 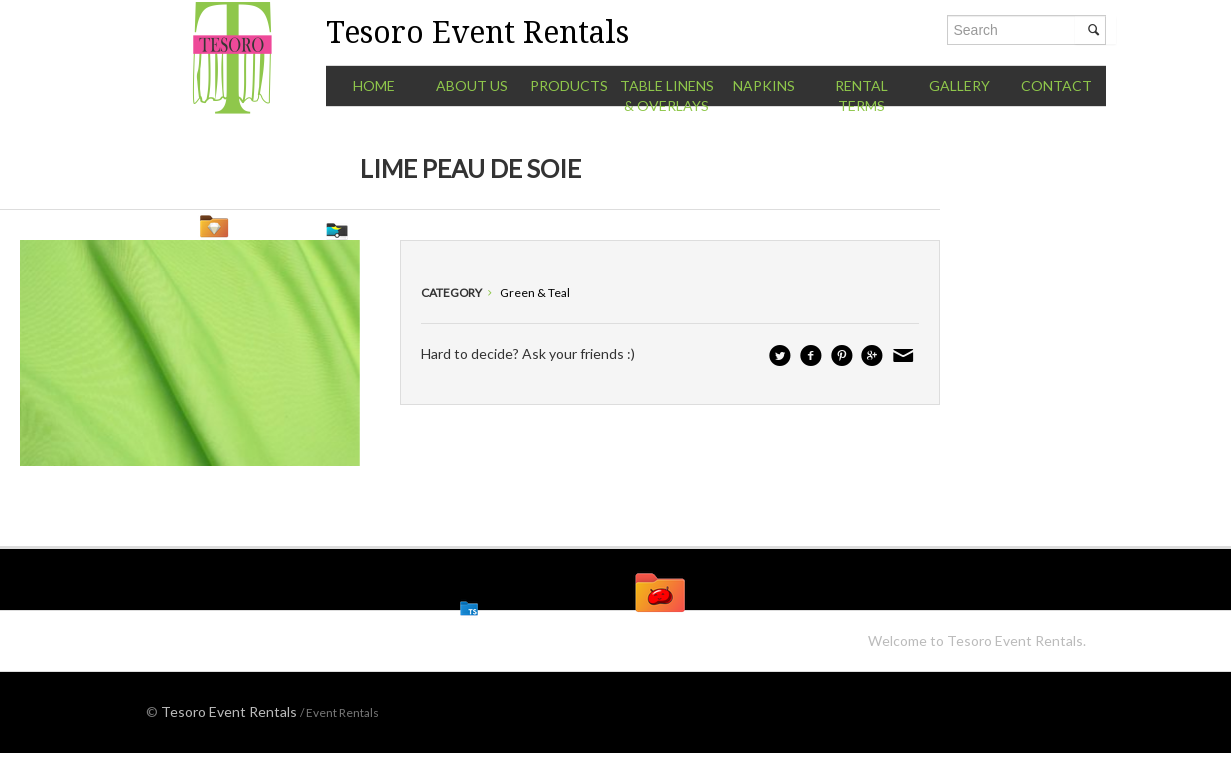 I want to click on open android jelly bean system folder, so click(x=660, y=594).